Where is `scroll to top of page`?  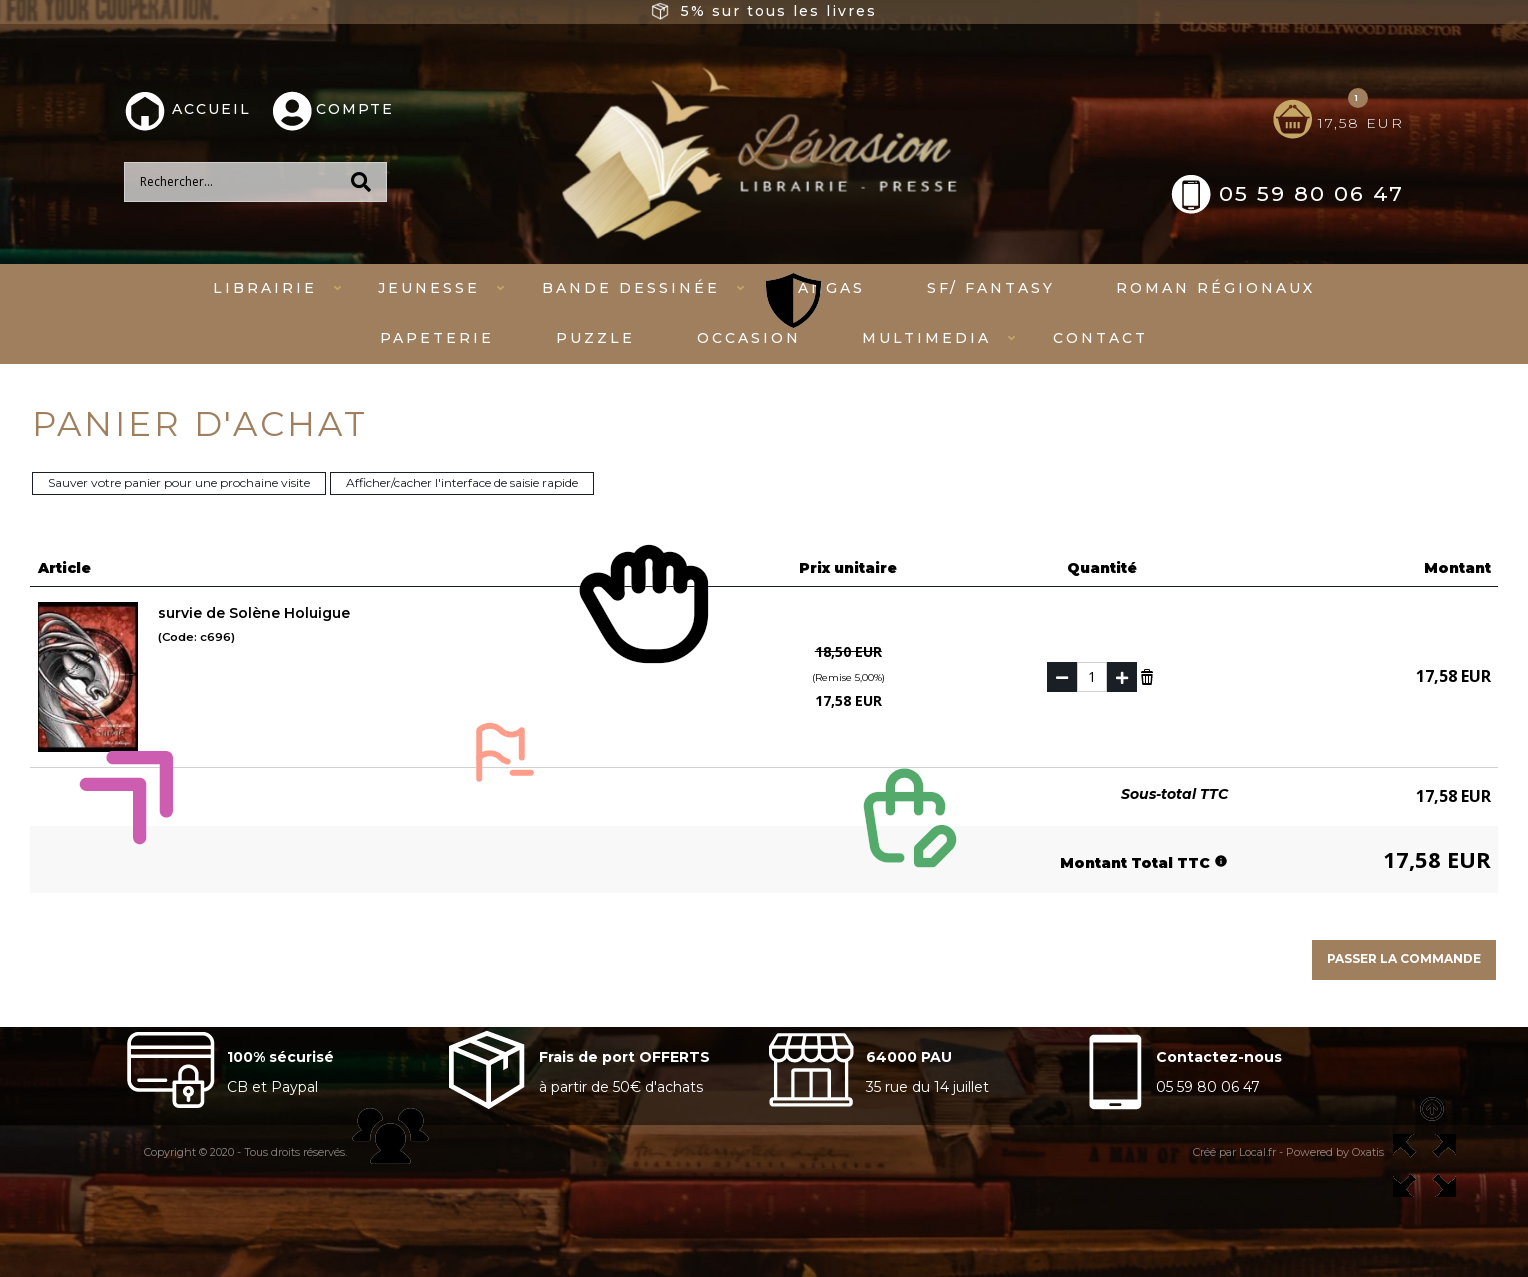 scroll to top of page is located at coordinates (1432, 1109).